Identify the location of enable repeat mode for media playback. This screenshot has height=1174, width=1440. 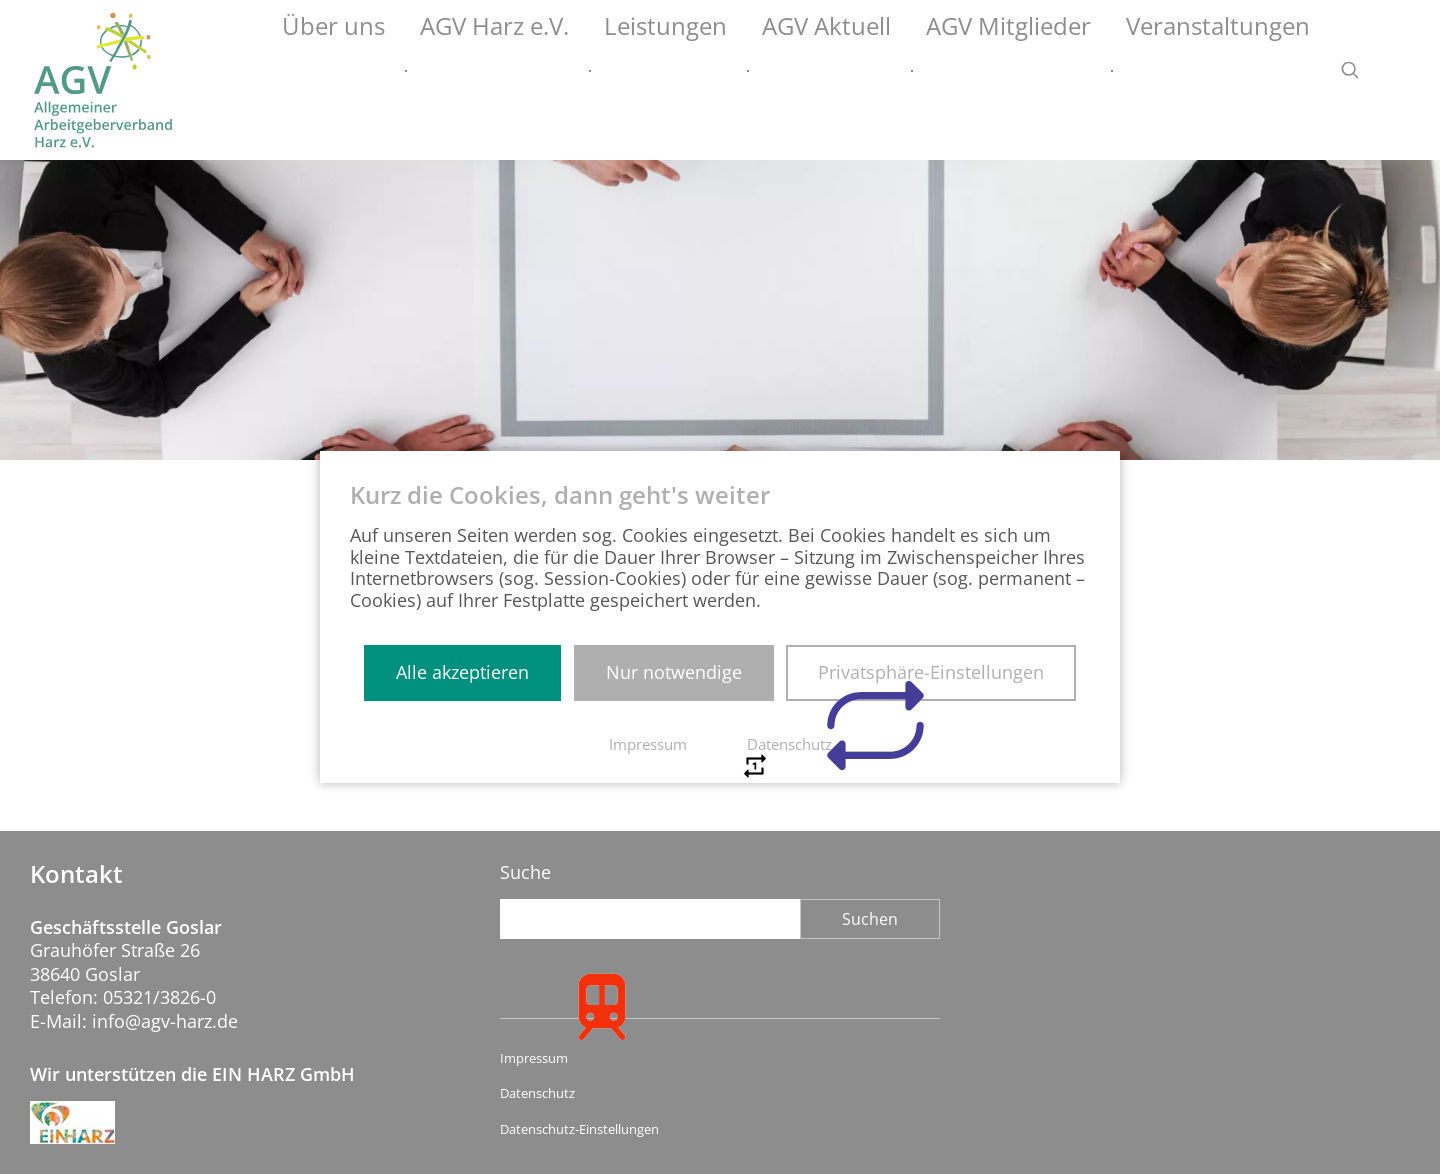
(875, 725).